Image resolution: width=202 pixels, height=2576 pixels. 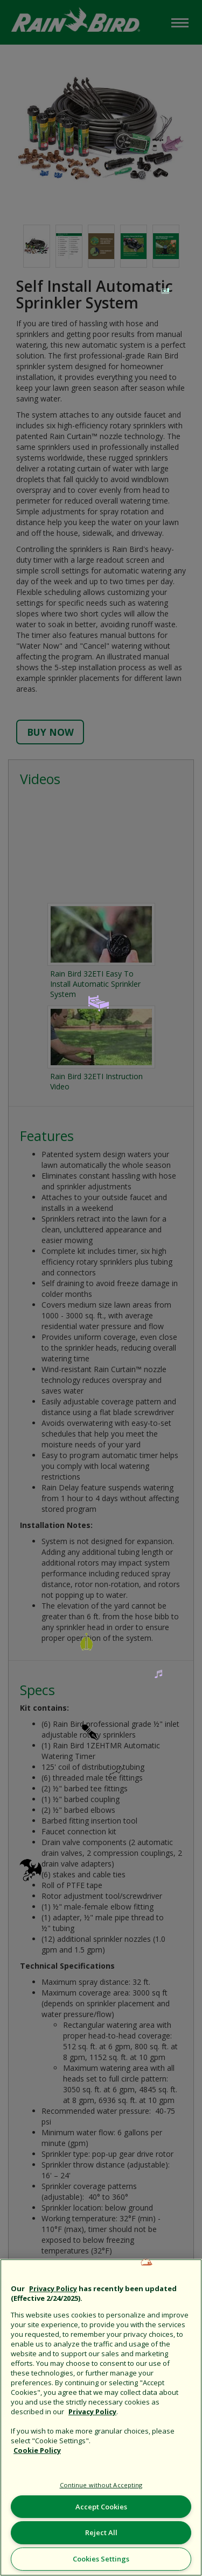 What do you see at coordinates (115, 1772) in the screenshot?
I see `view ursa major constellation` at bounding box center [115, 1772].